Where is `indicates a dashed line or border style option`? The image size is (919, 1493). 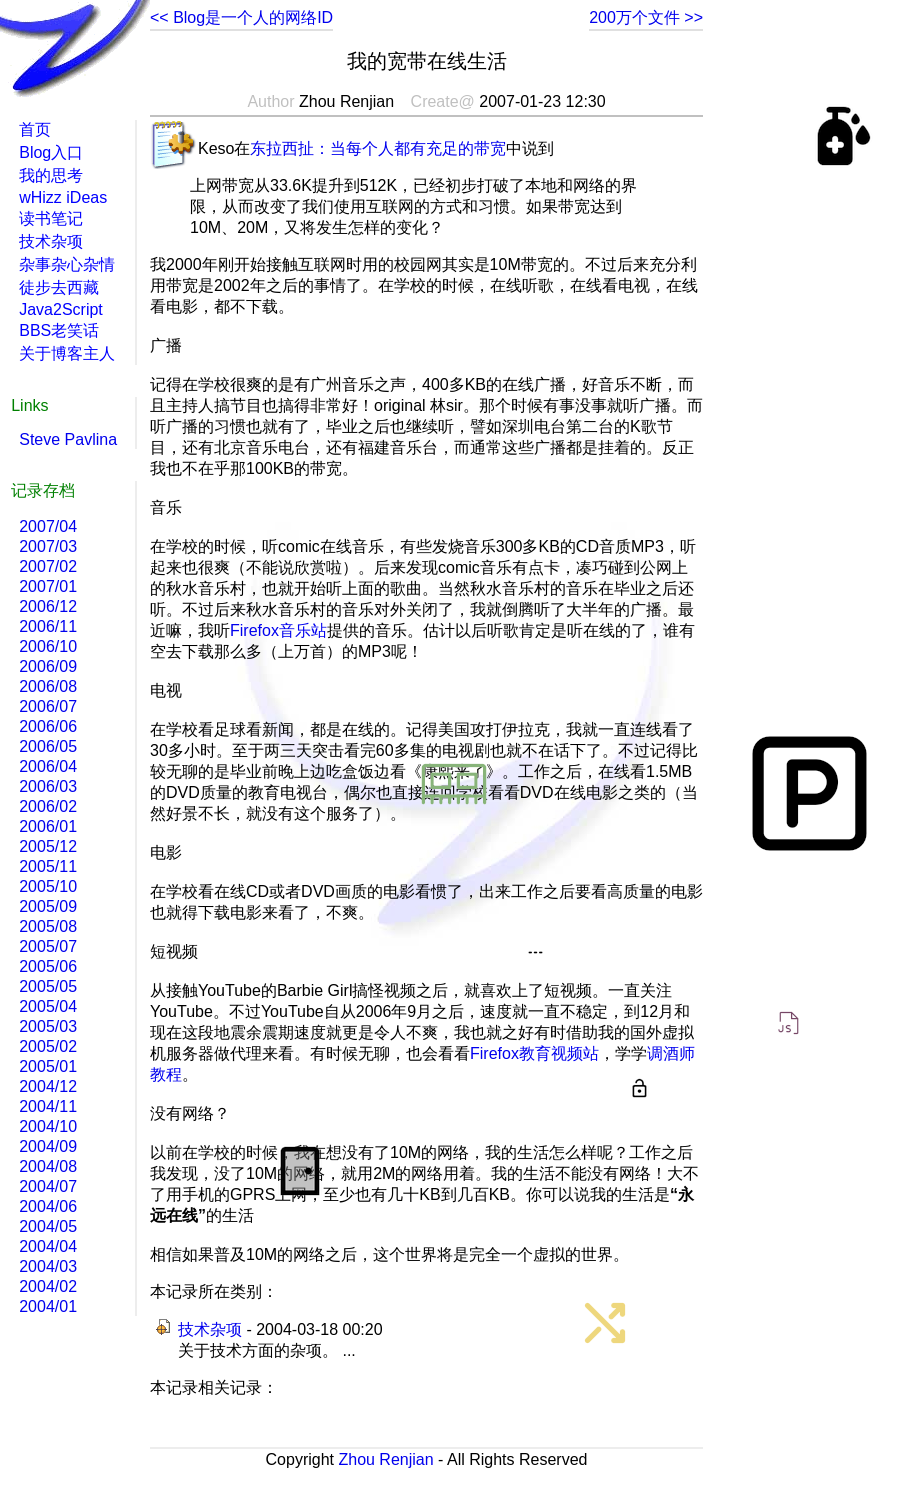 indicates a dashed line or border style option is located at coordinates (535, 952).